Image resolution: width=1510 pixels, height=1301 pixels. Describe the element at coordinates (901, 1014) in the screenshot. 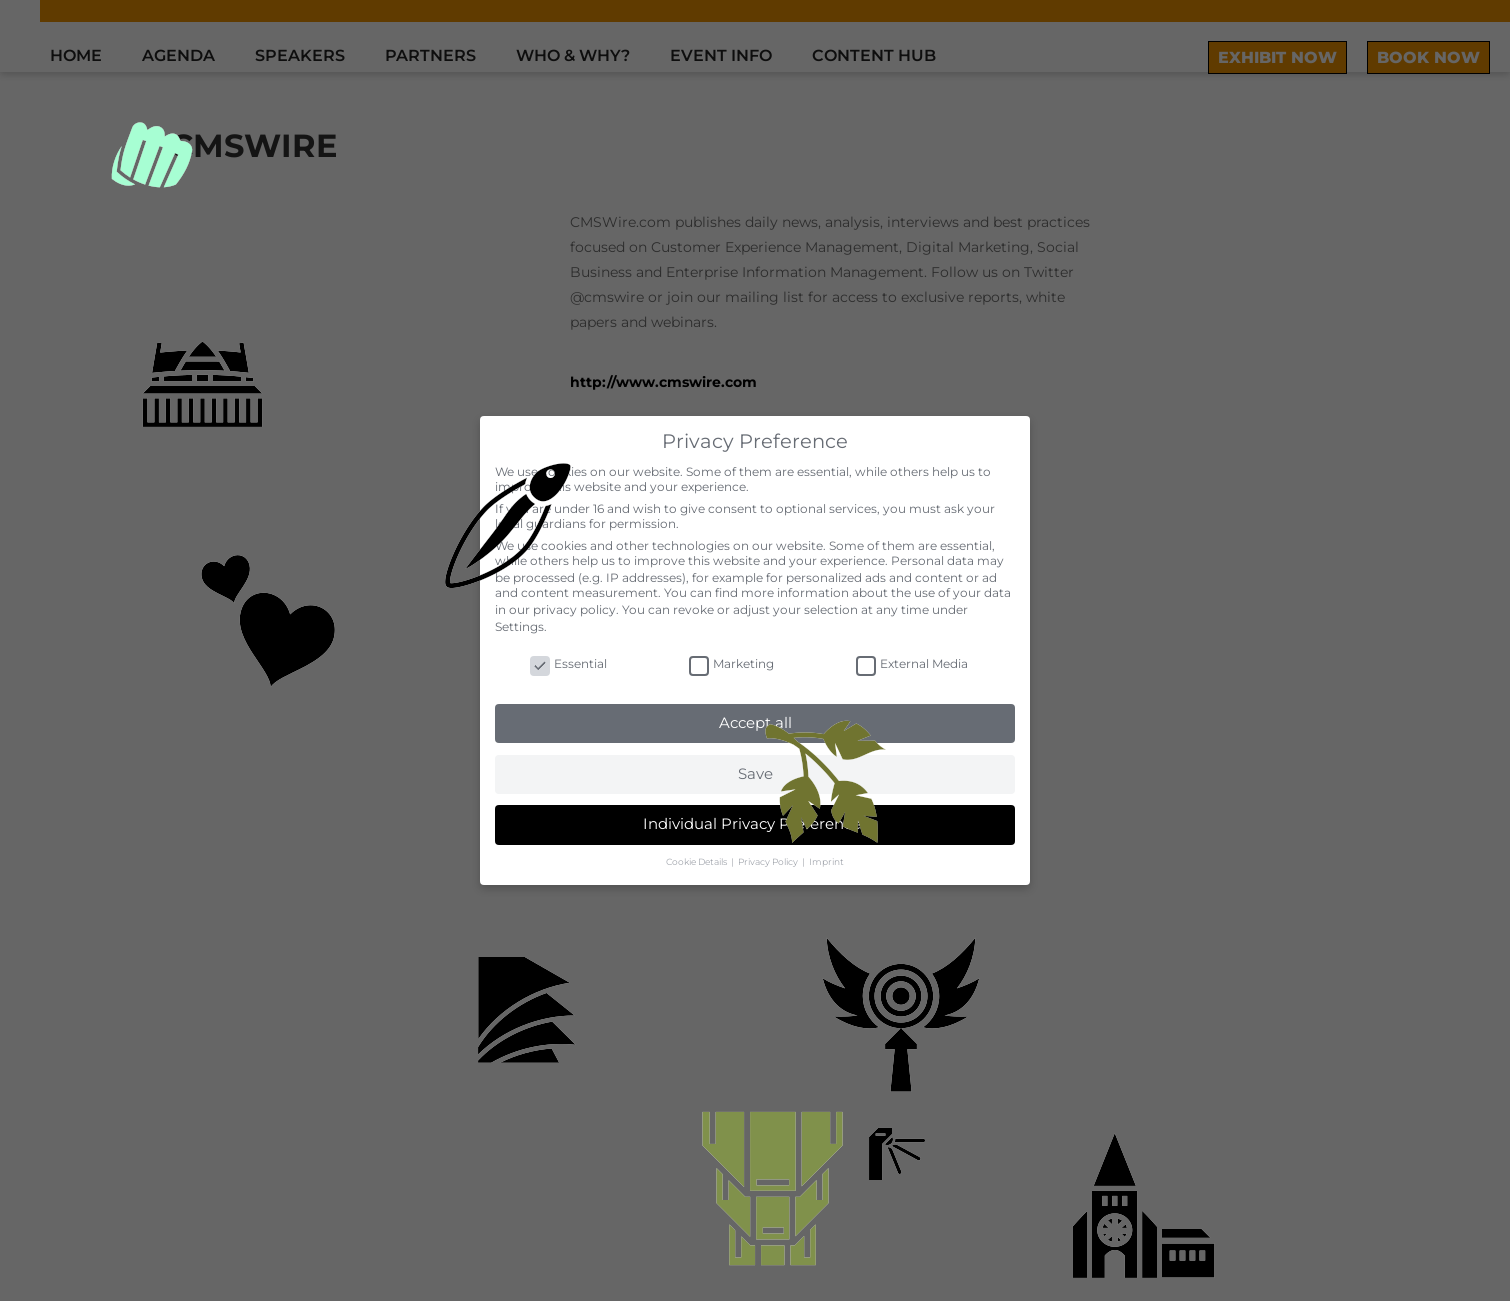

I see `track a moving objective or target` at that location.